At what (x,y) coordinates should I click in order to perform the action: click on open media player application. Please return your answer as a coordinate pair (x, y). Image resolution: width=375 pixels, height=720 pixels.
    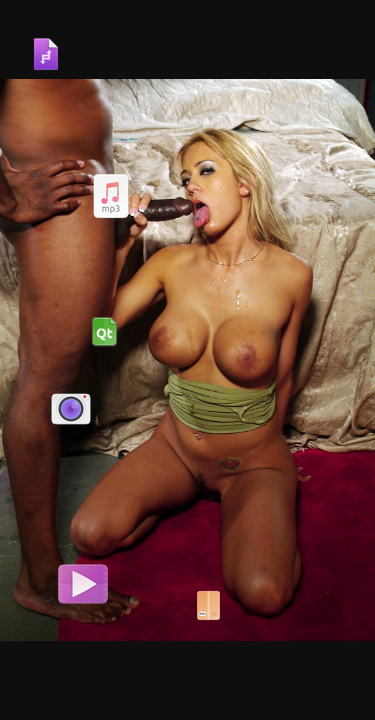
    Looking at the image, I should click on (83, 584).